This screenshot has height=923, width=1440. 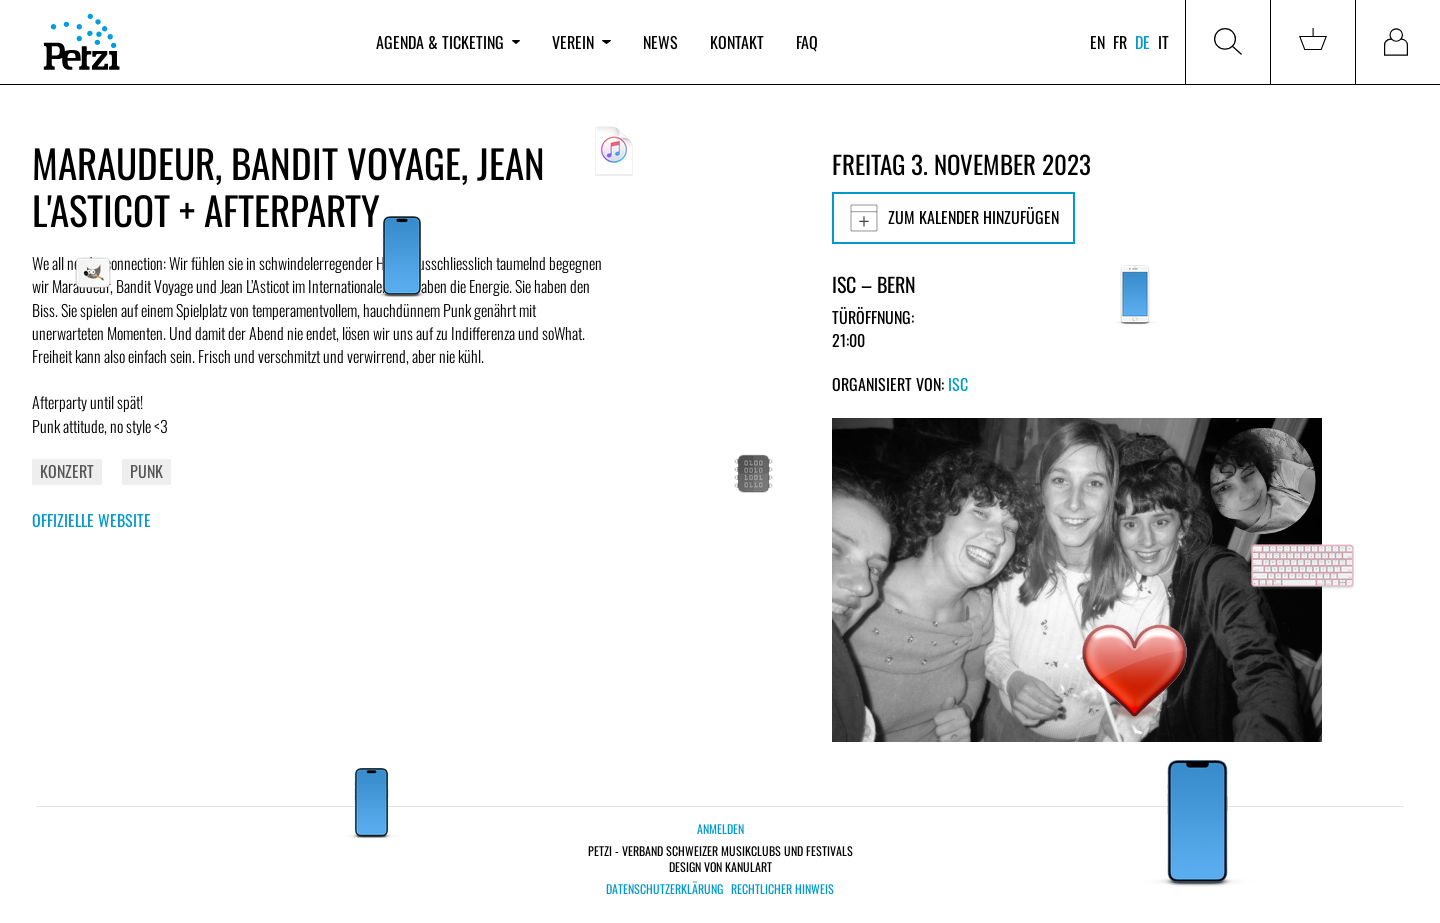 What do you see at coordinates (614, 152) in the screenshot?
I see `open an iTunes-related file or document` at bounding box center [614, 152].